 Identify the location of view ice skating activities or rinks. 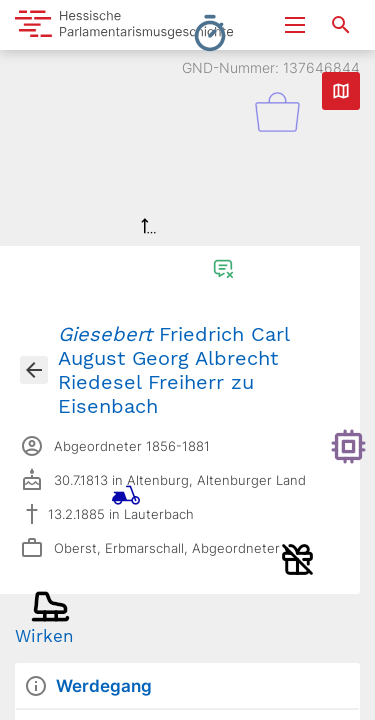
(50, 606).